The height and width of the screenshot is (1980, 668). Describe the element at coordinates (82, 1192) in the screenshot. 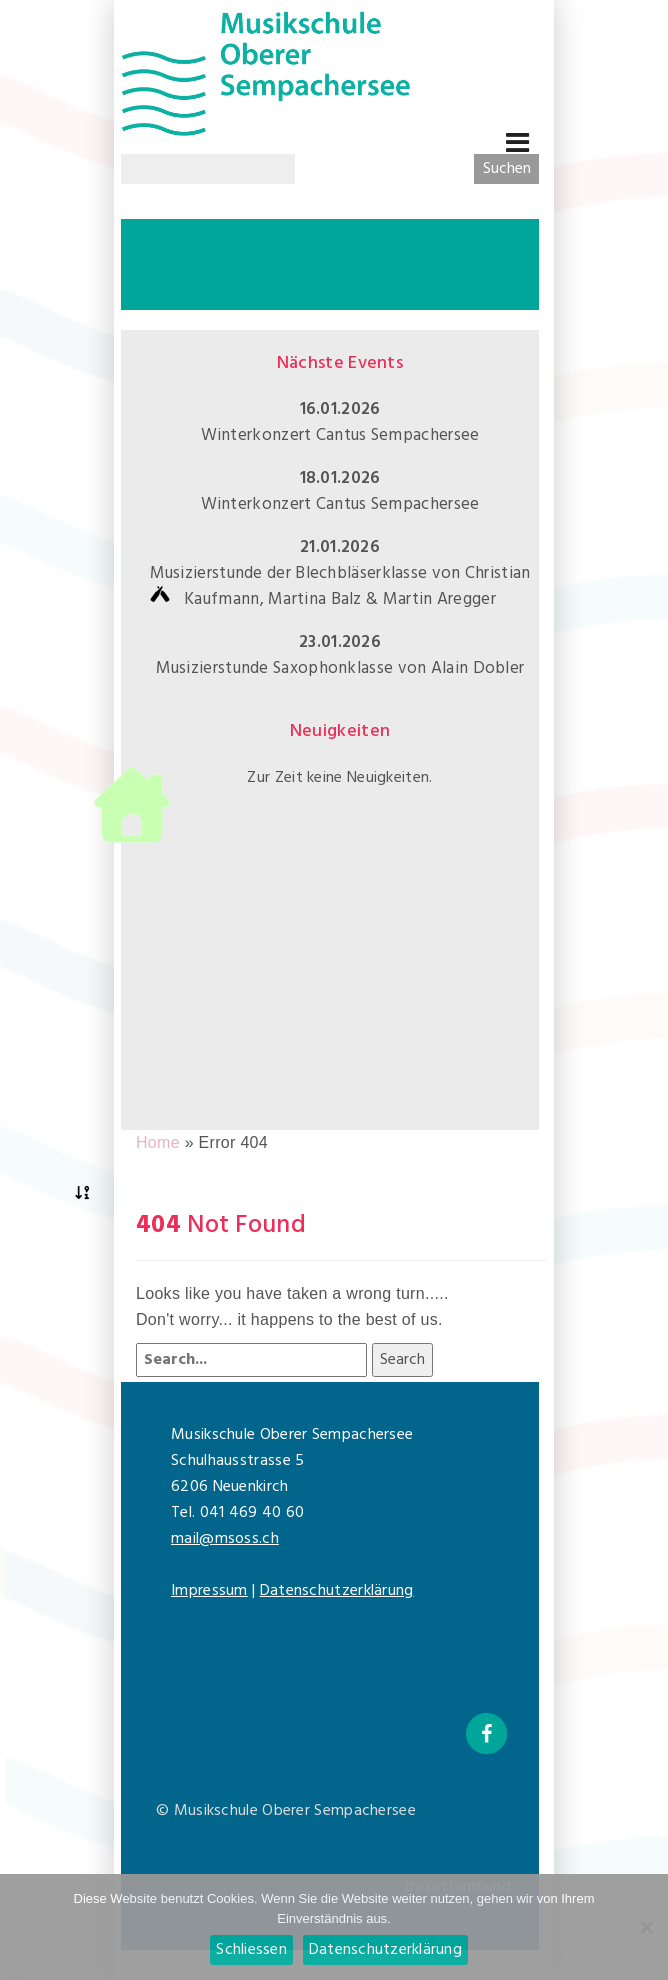

I see `sort numbers in descending order (9 to 1)` at that location.